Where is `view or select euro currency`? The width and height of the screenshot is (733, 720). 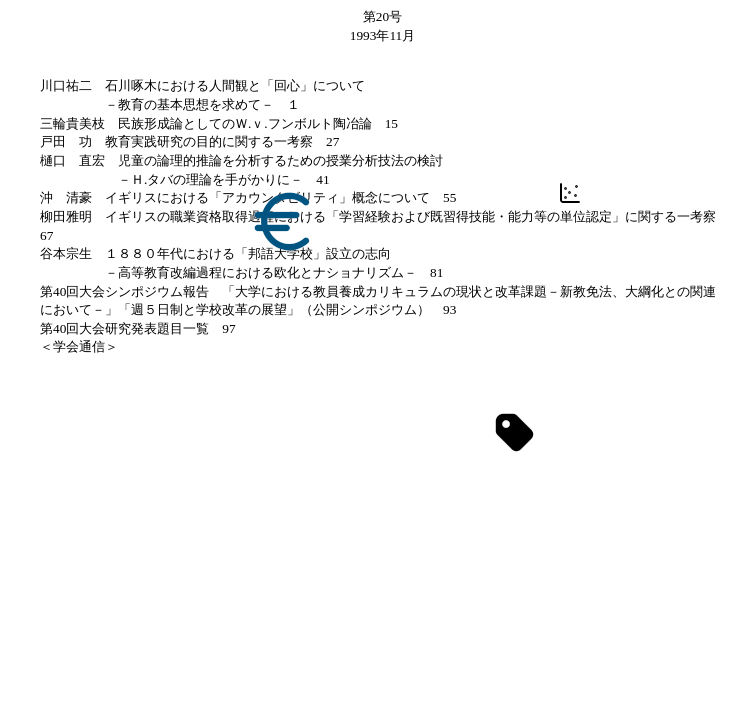 view or select euro currency is located at coordinates (283, 221).